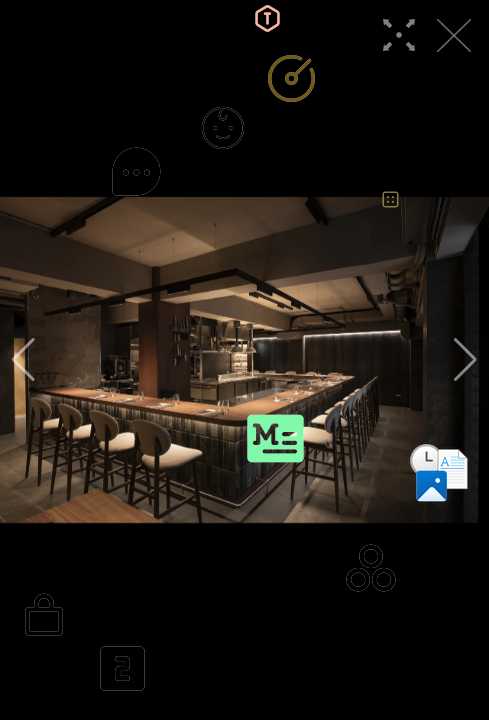 This screenshot has width=489, height=720. Describe the element at coordinates (122, 668) in the screenshot. I see `select image filter or look number two` at that location.